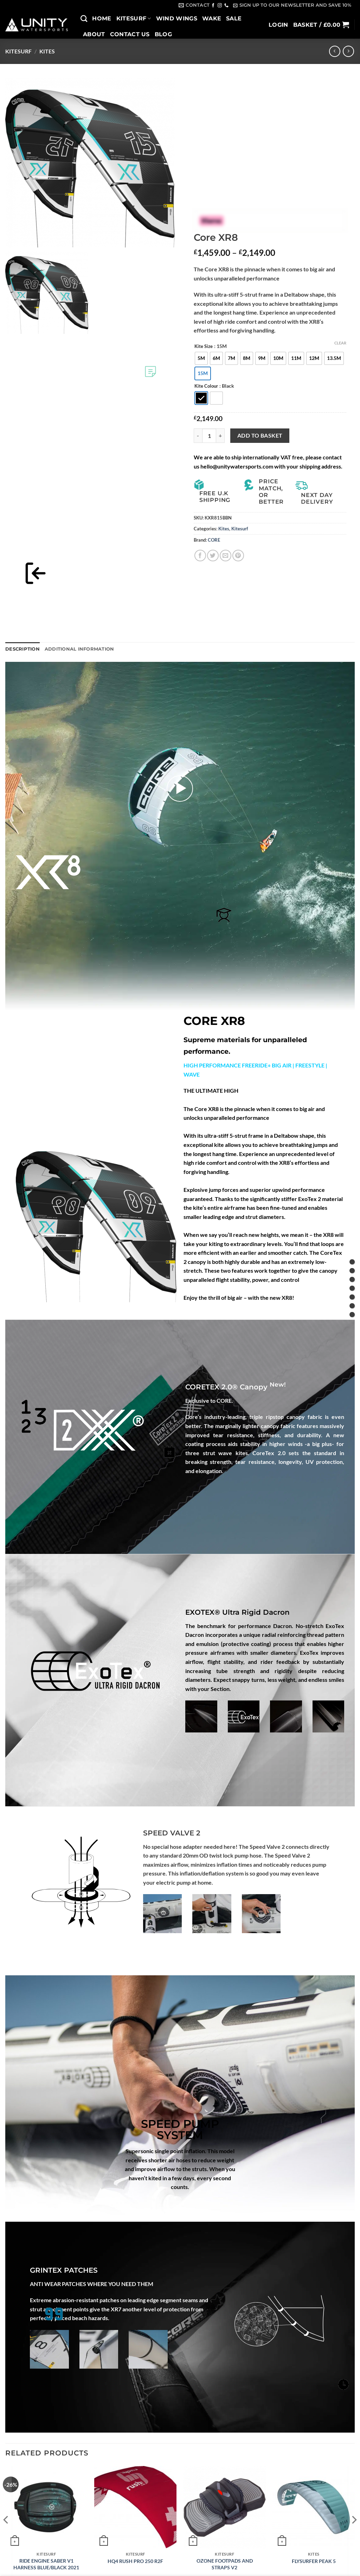 The height and width of the screenshot is (2576, 360). What do you see at coordinates (150, 372) in the screenshot?
I see `create a new note` at bounding box center [150, 372].